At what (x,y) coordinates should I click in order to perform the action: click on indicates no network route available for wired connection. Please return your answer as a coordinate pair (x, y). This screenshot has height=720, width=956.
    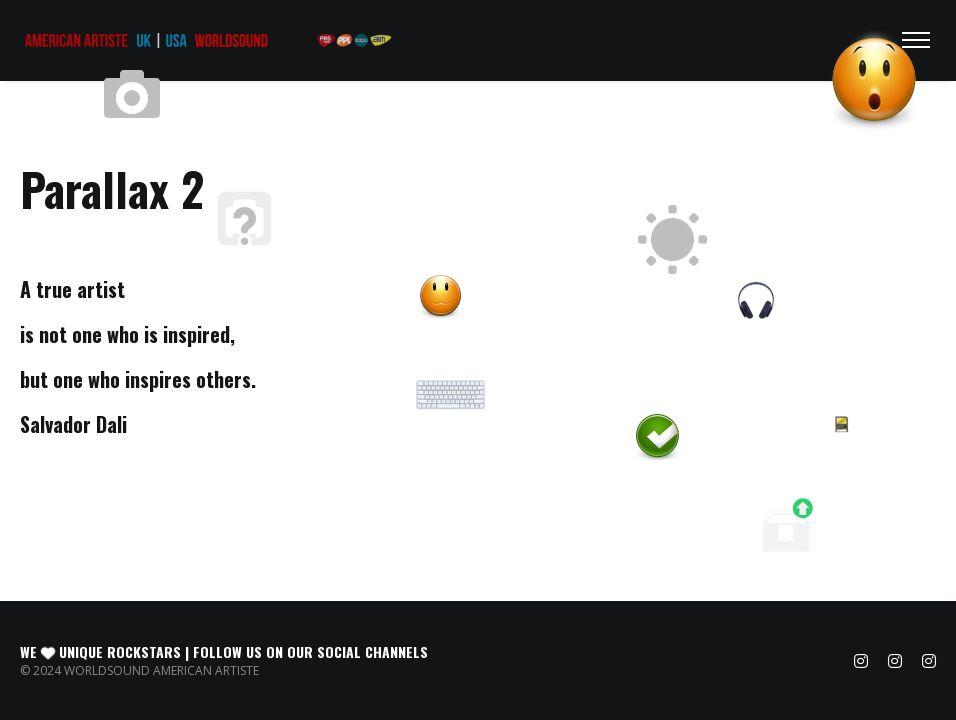
    Looking at the image, I should click on (244, 218).